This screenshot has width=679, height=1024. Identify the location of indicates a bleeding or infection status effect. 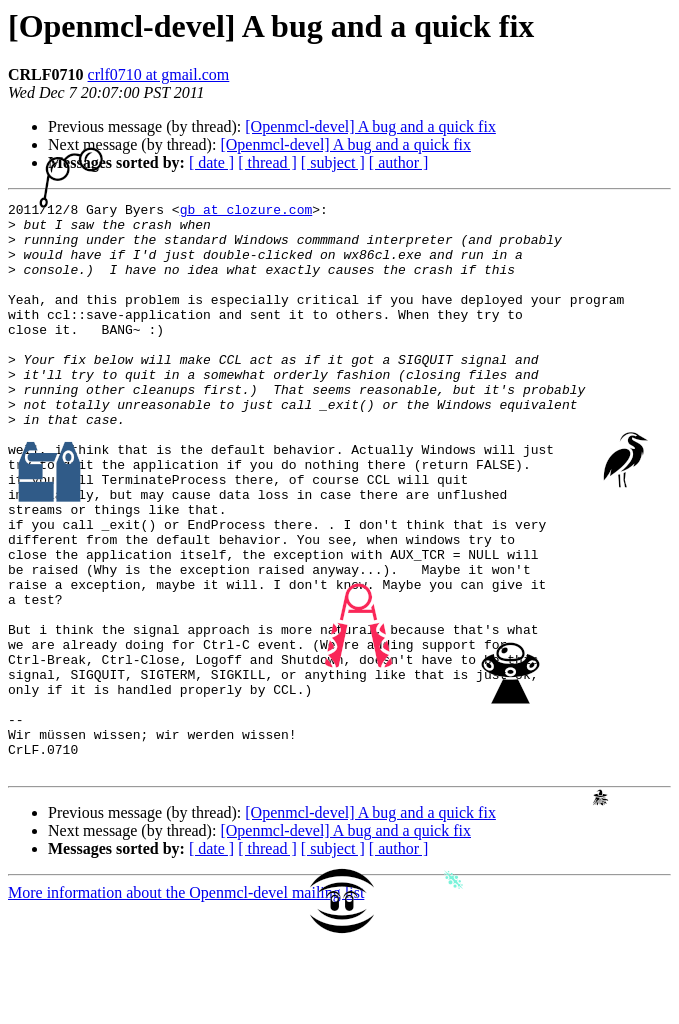
(453, 879).